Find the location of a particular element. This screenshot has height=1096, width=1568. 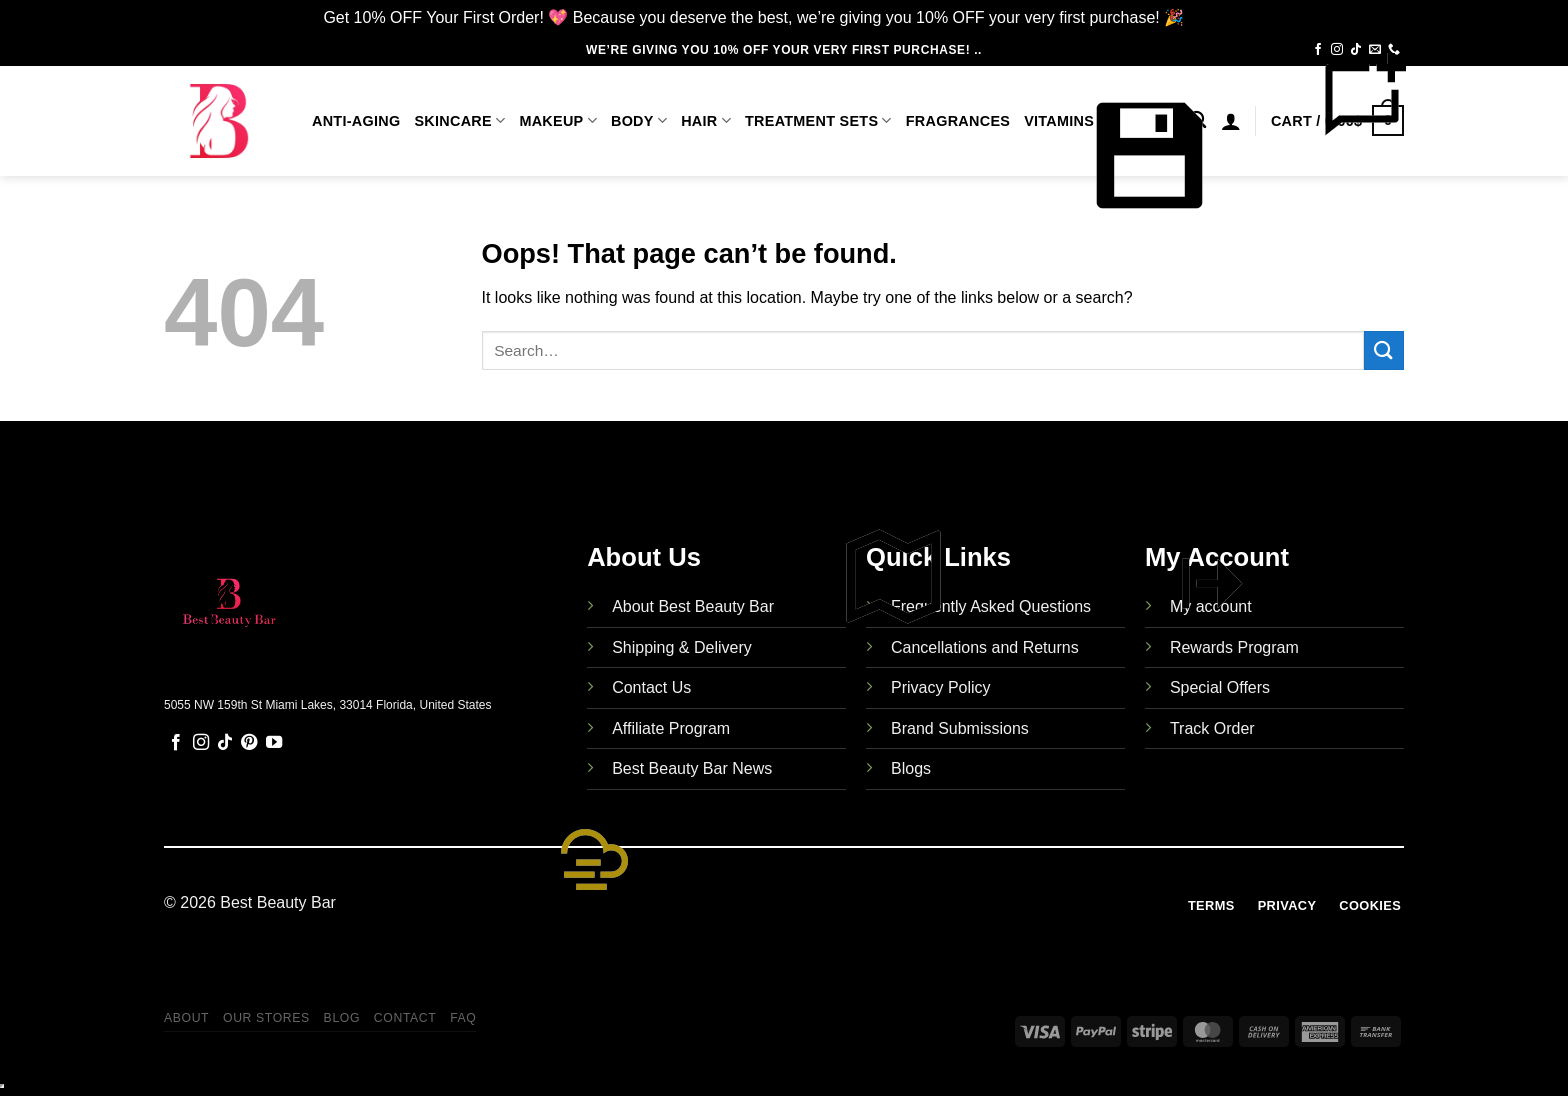

view current wind conditions is located at coordinates (594, 859).